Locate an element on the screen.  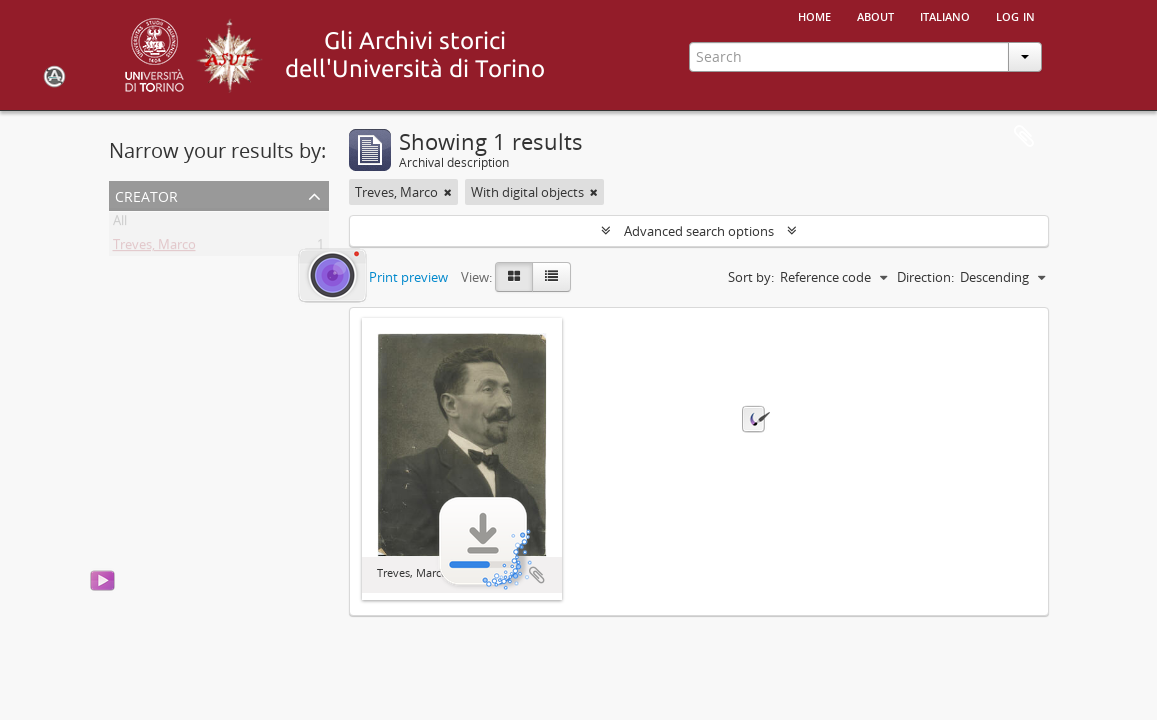
open webcamoid camera application is located at coordinates (332, 275).